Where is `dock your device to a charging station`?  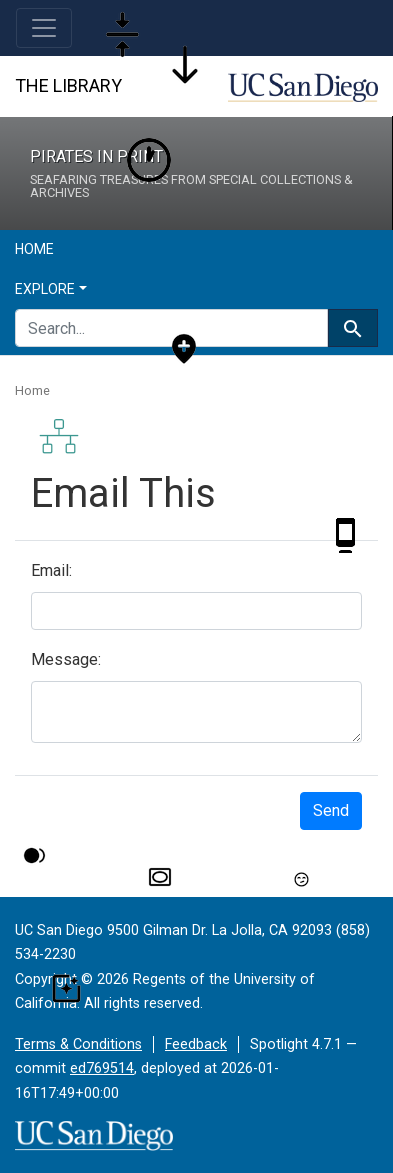
dock your device to a charging station is located at coordinates (345, 535).